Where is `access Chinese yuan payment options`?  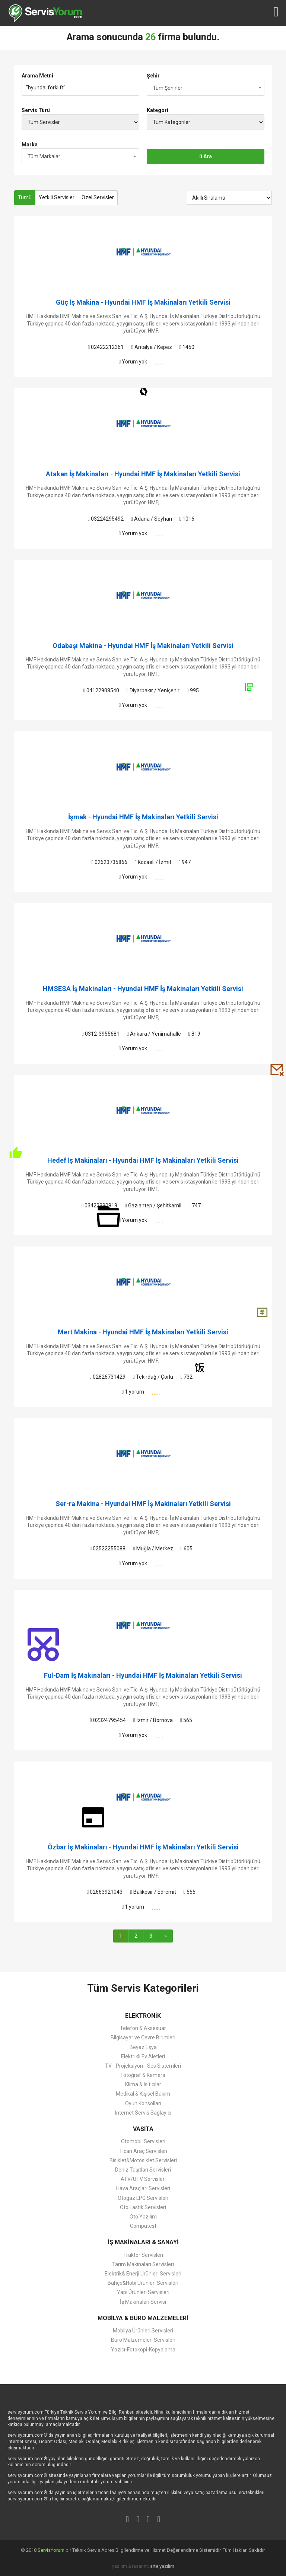
access Chinese yuan payment options is located at coordinates (262, 1312).